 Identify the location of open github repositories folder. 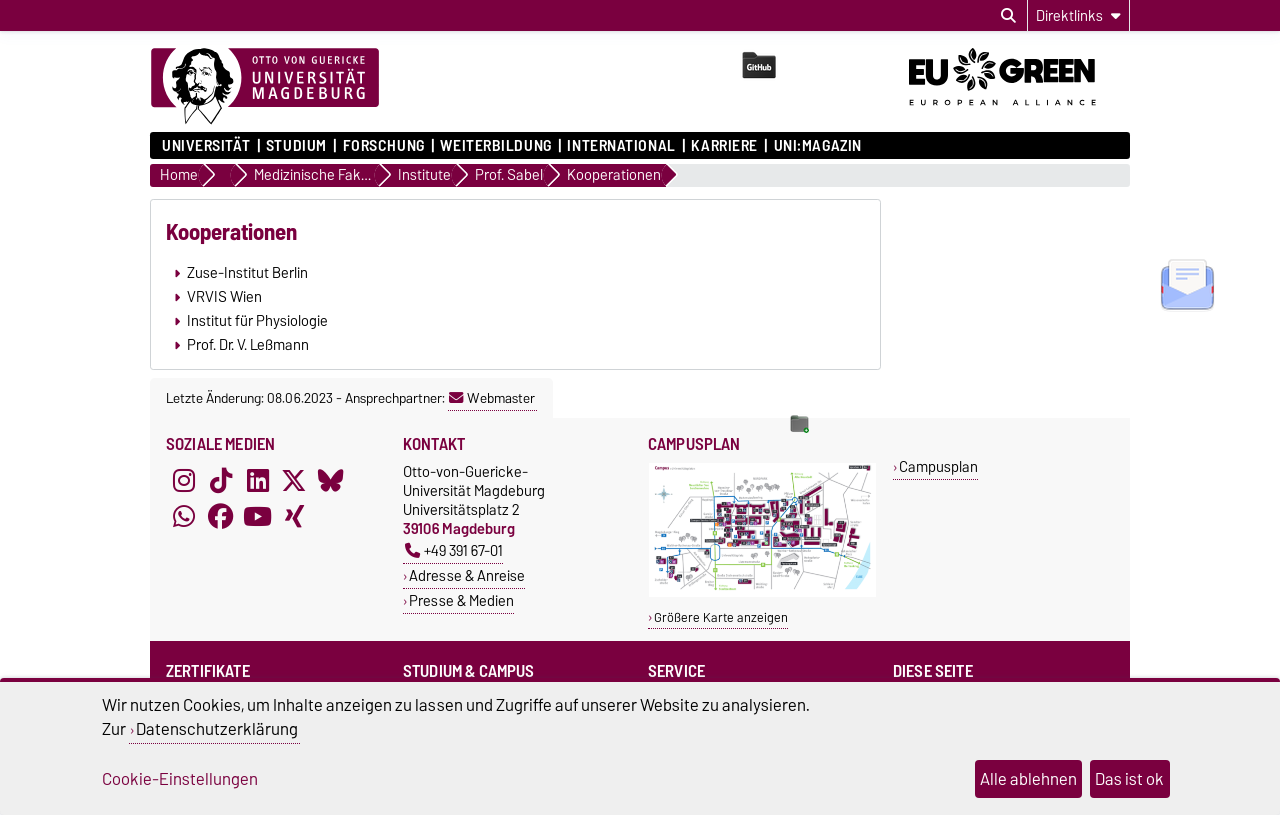
(759, 66).